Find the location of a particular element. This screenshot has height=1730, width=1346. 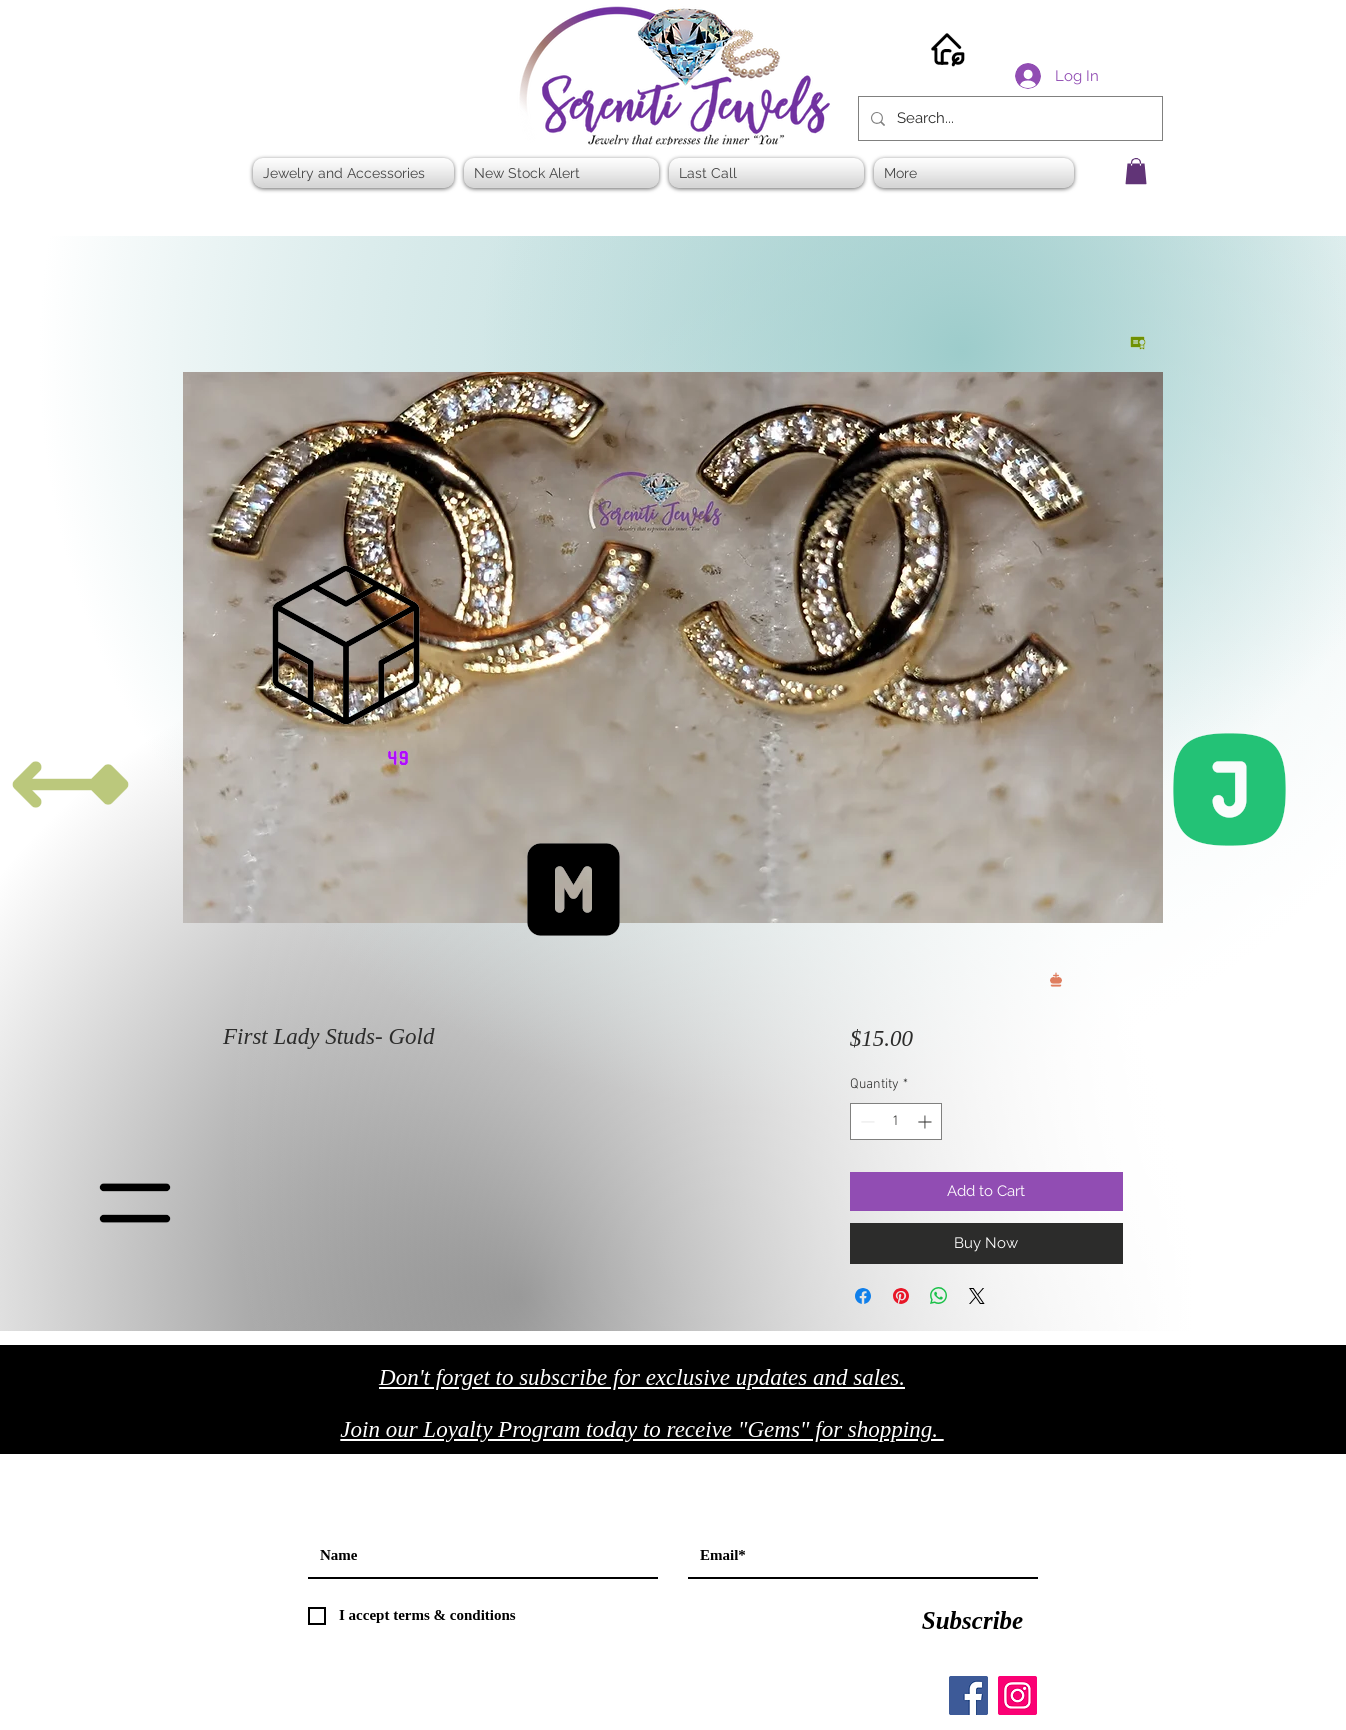

view eco-friendly home settings is located at coordinates (947, 49).